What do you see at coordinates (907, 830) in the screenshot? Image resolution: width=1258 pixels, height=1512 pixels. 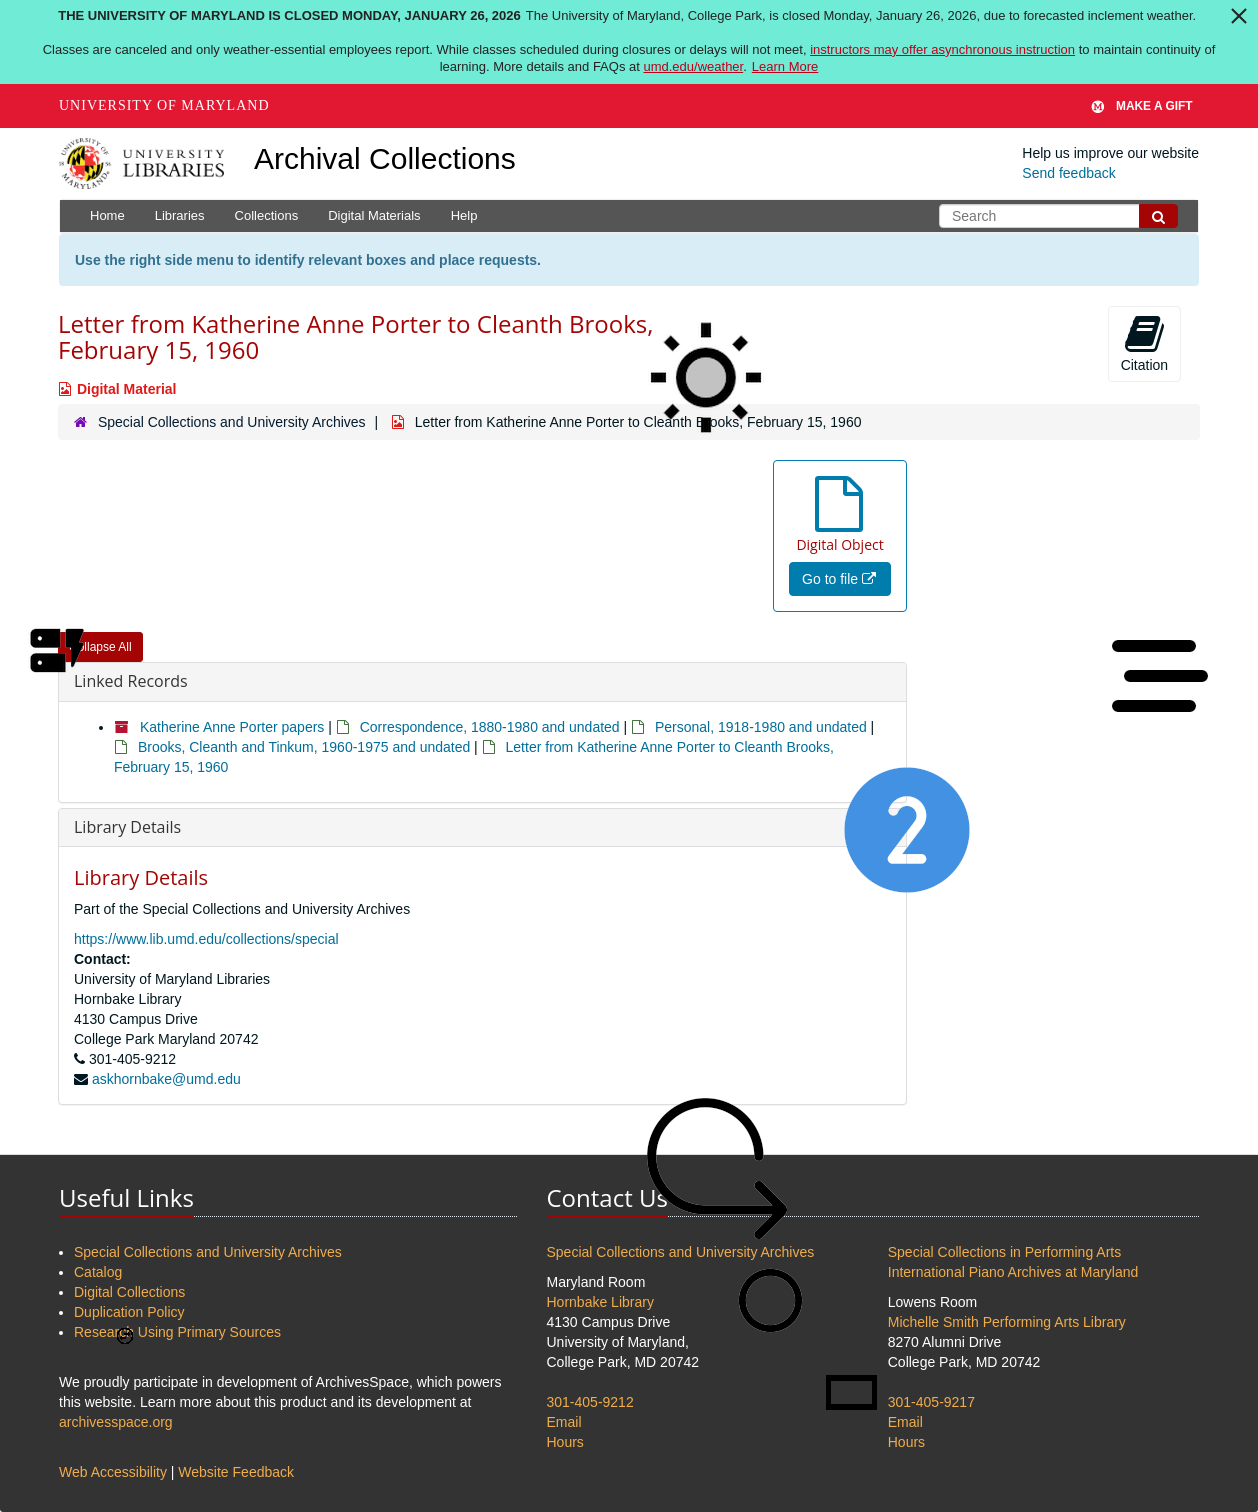 I see `indicates step two in a multi-step process` at bounding box center [907, 830].